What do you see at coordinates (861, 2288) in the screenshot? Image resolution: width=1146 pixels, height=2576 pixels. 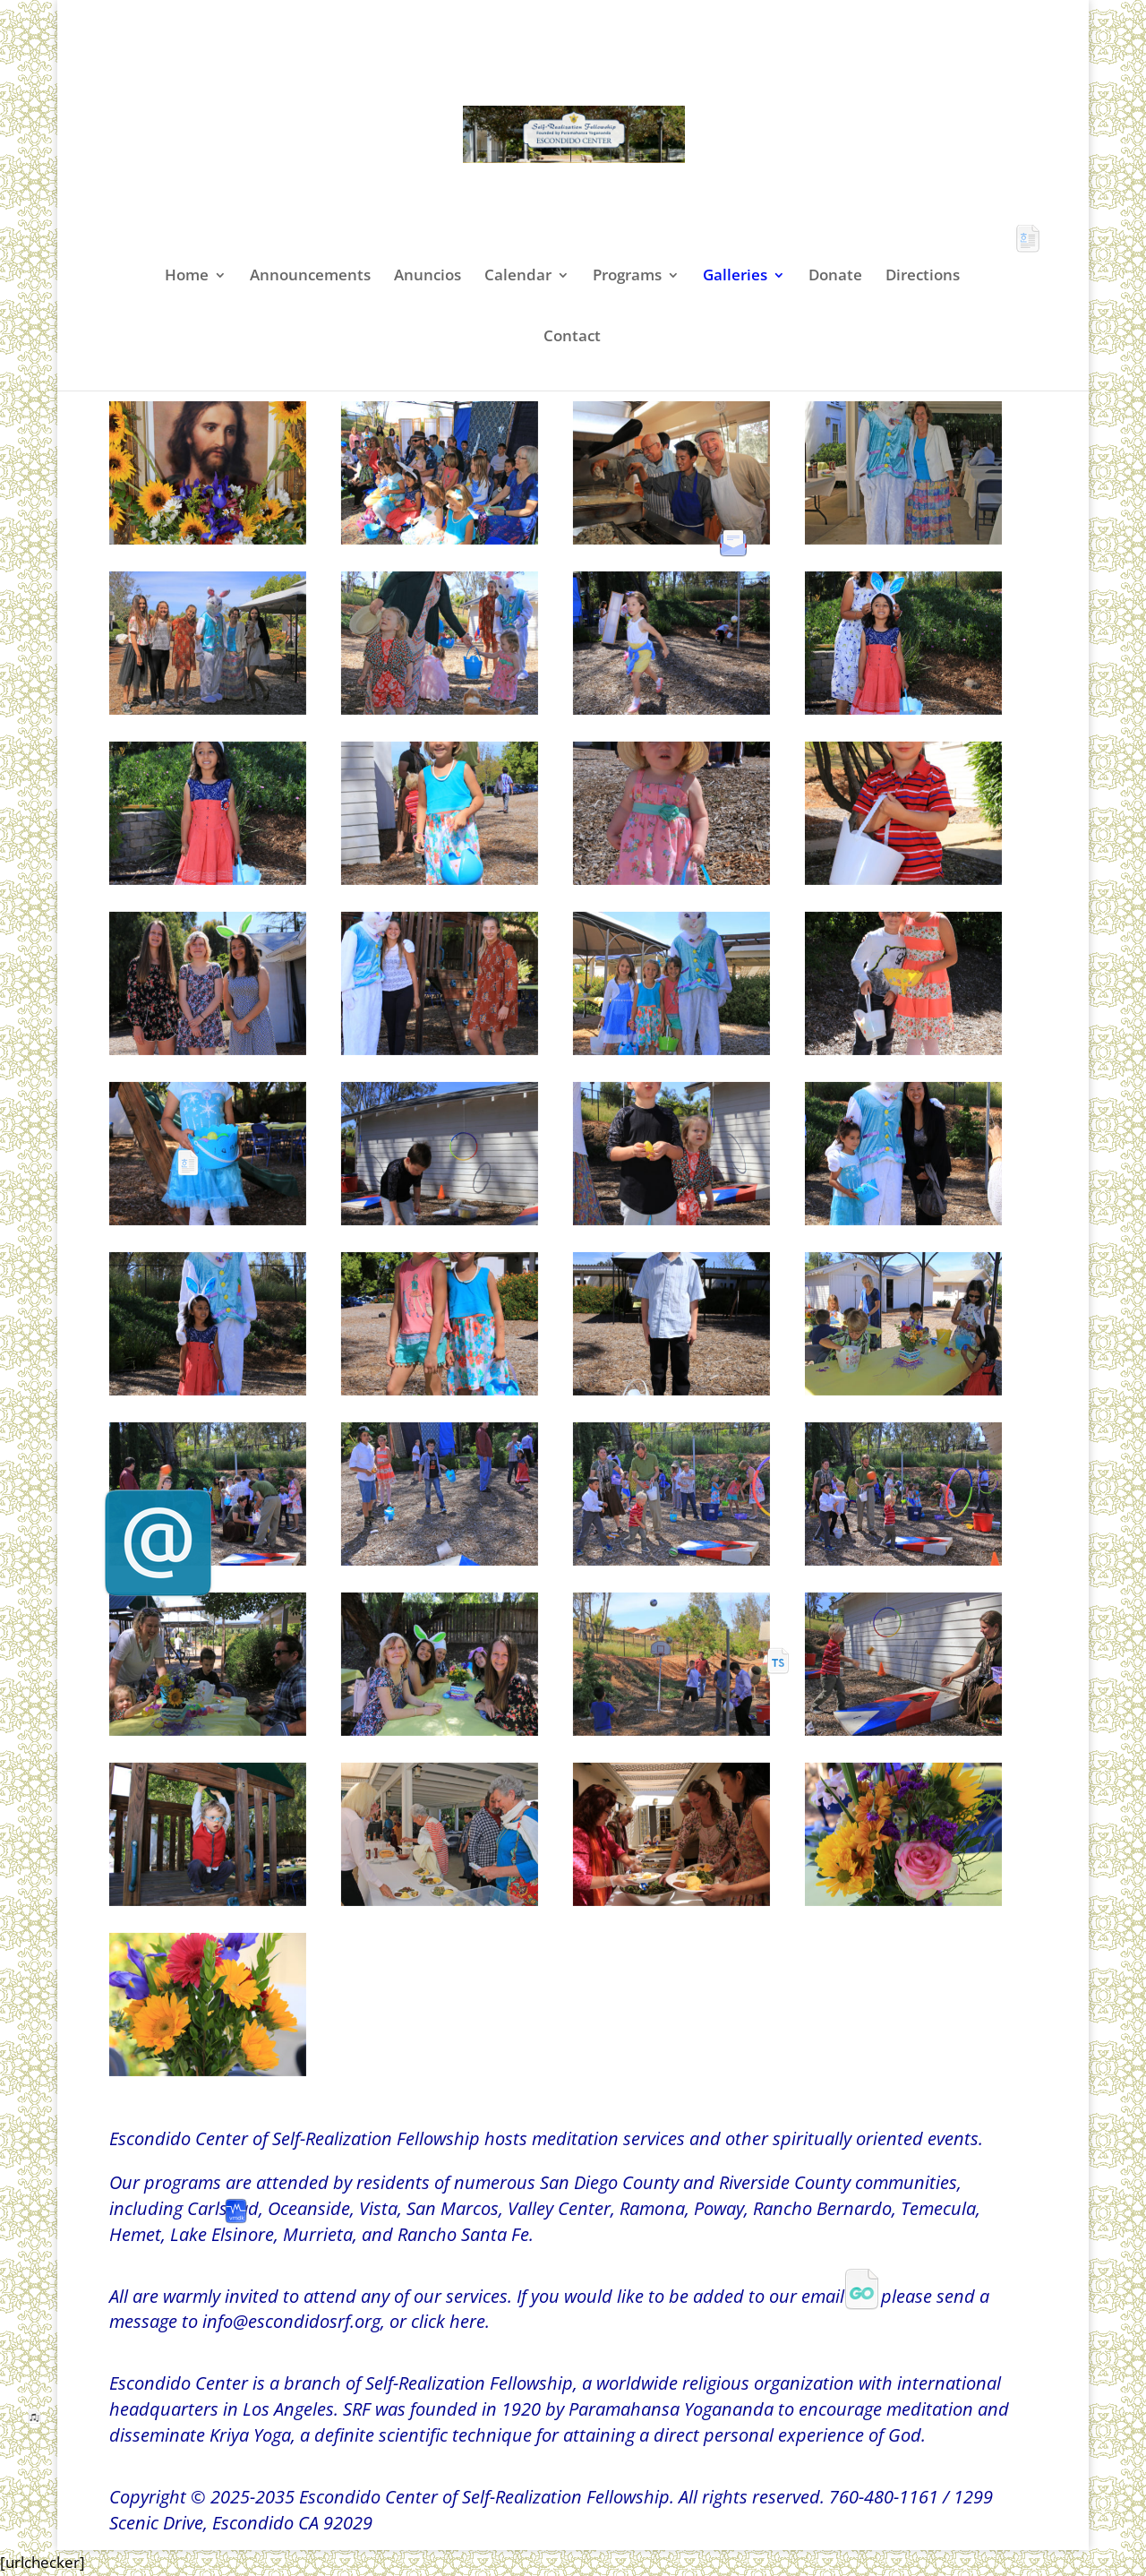 I see `a Go programming language source file` at bounding box center [861, 2288].